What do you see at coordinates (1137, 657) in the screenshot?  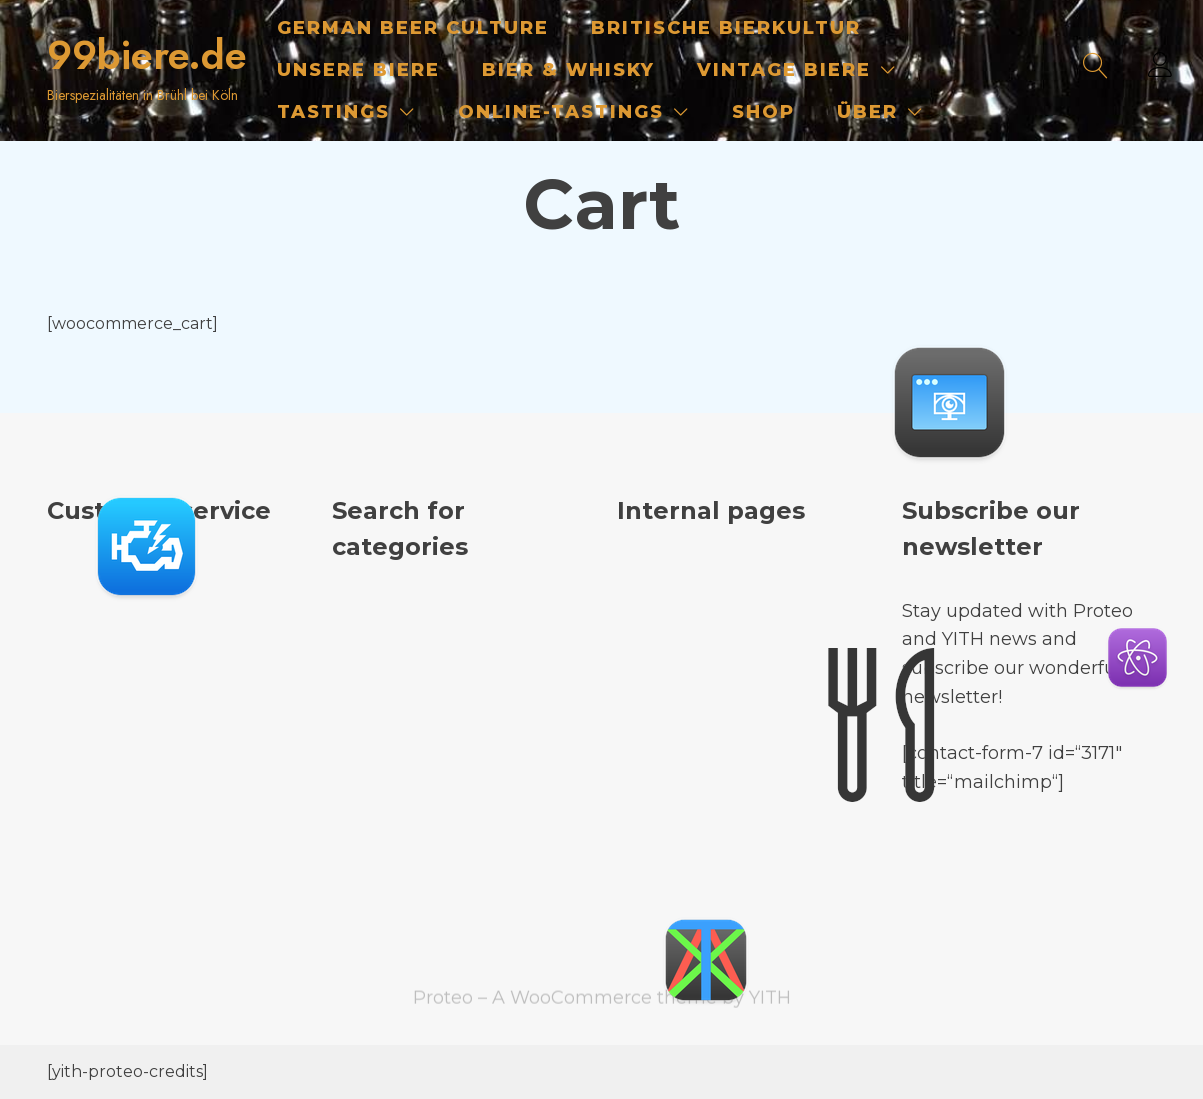 I see `open atom nightly text editor` at bounding box center [1137, 657].